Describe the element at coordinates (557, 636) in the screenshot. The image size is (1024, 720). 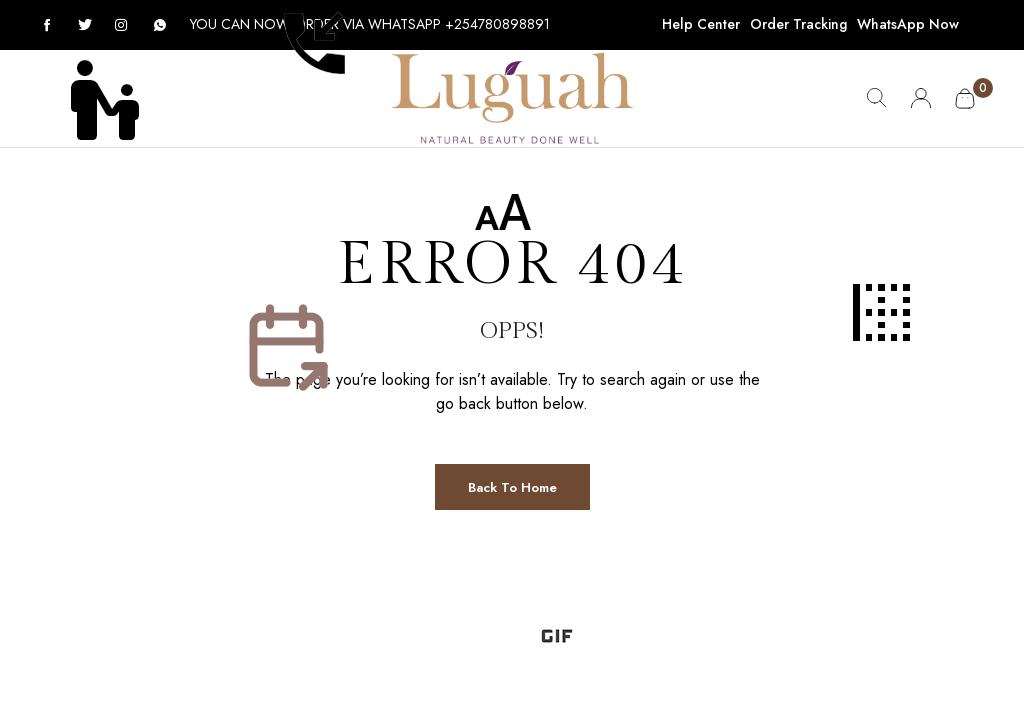
I see `insert a gif into your message` at that location.